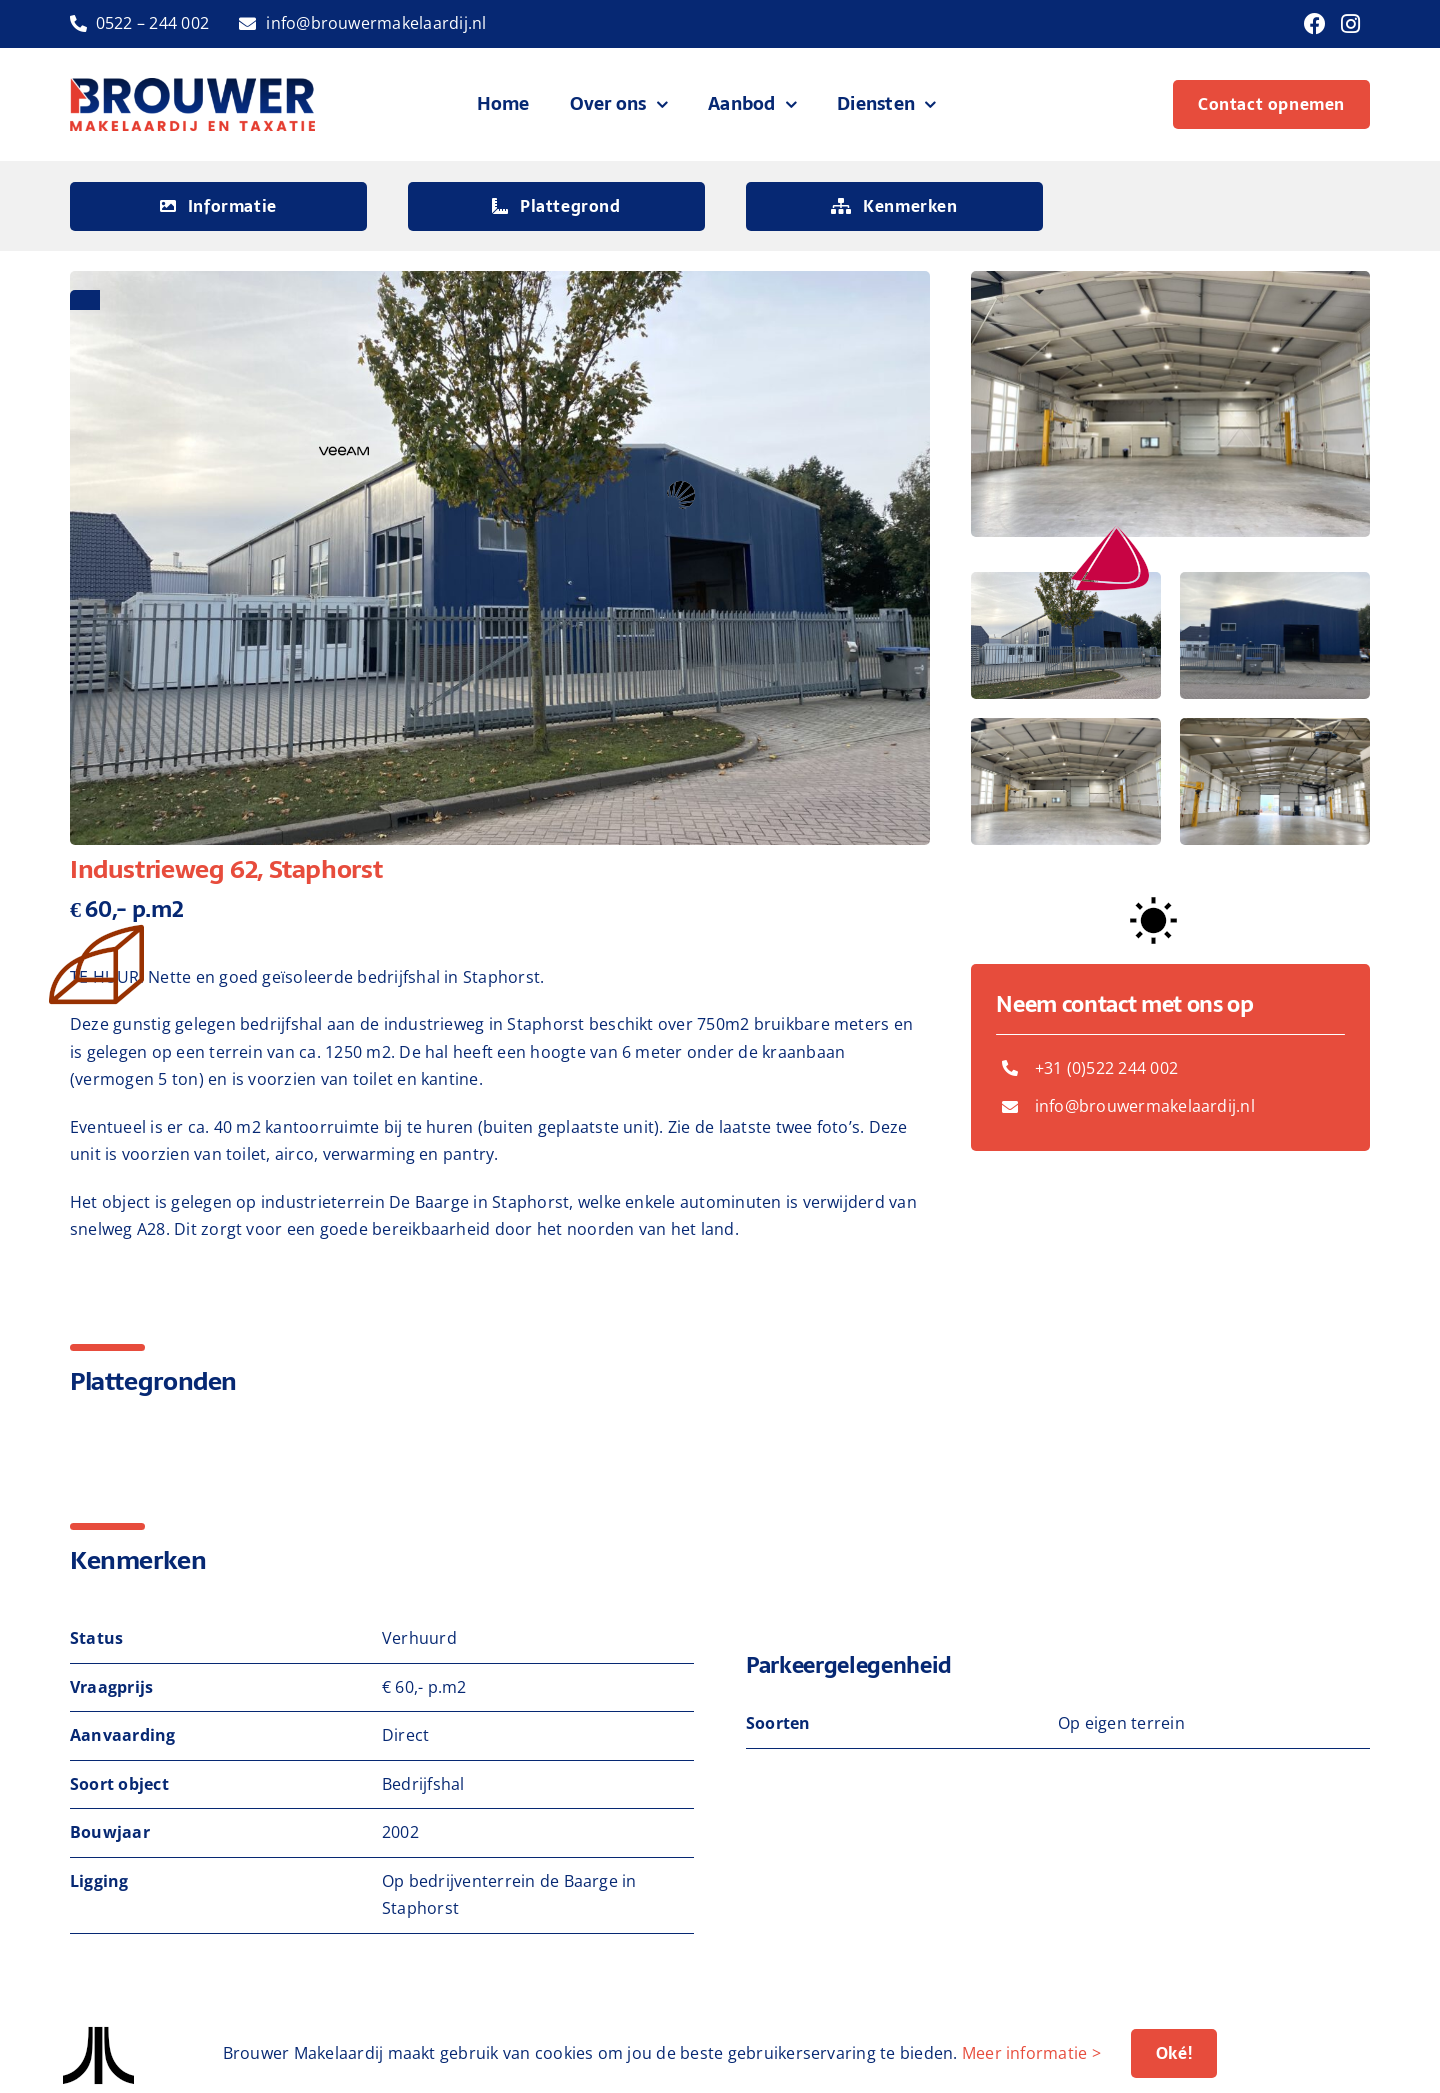 This screenshot has width=1440, height=2093. What do you see at coordinates (681, 495) in the screenshot?
I see `apache solr search platform logo` at bounding box center [681, 495].